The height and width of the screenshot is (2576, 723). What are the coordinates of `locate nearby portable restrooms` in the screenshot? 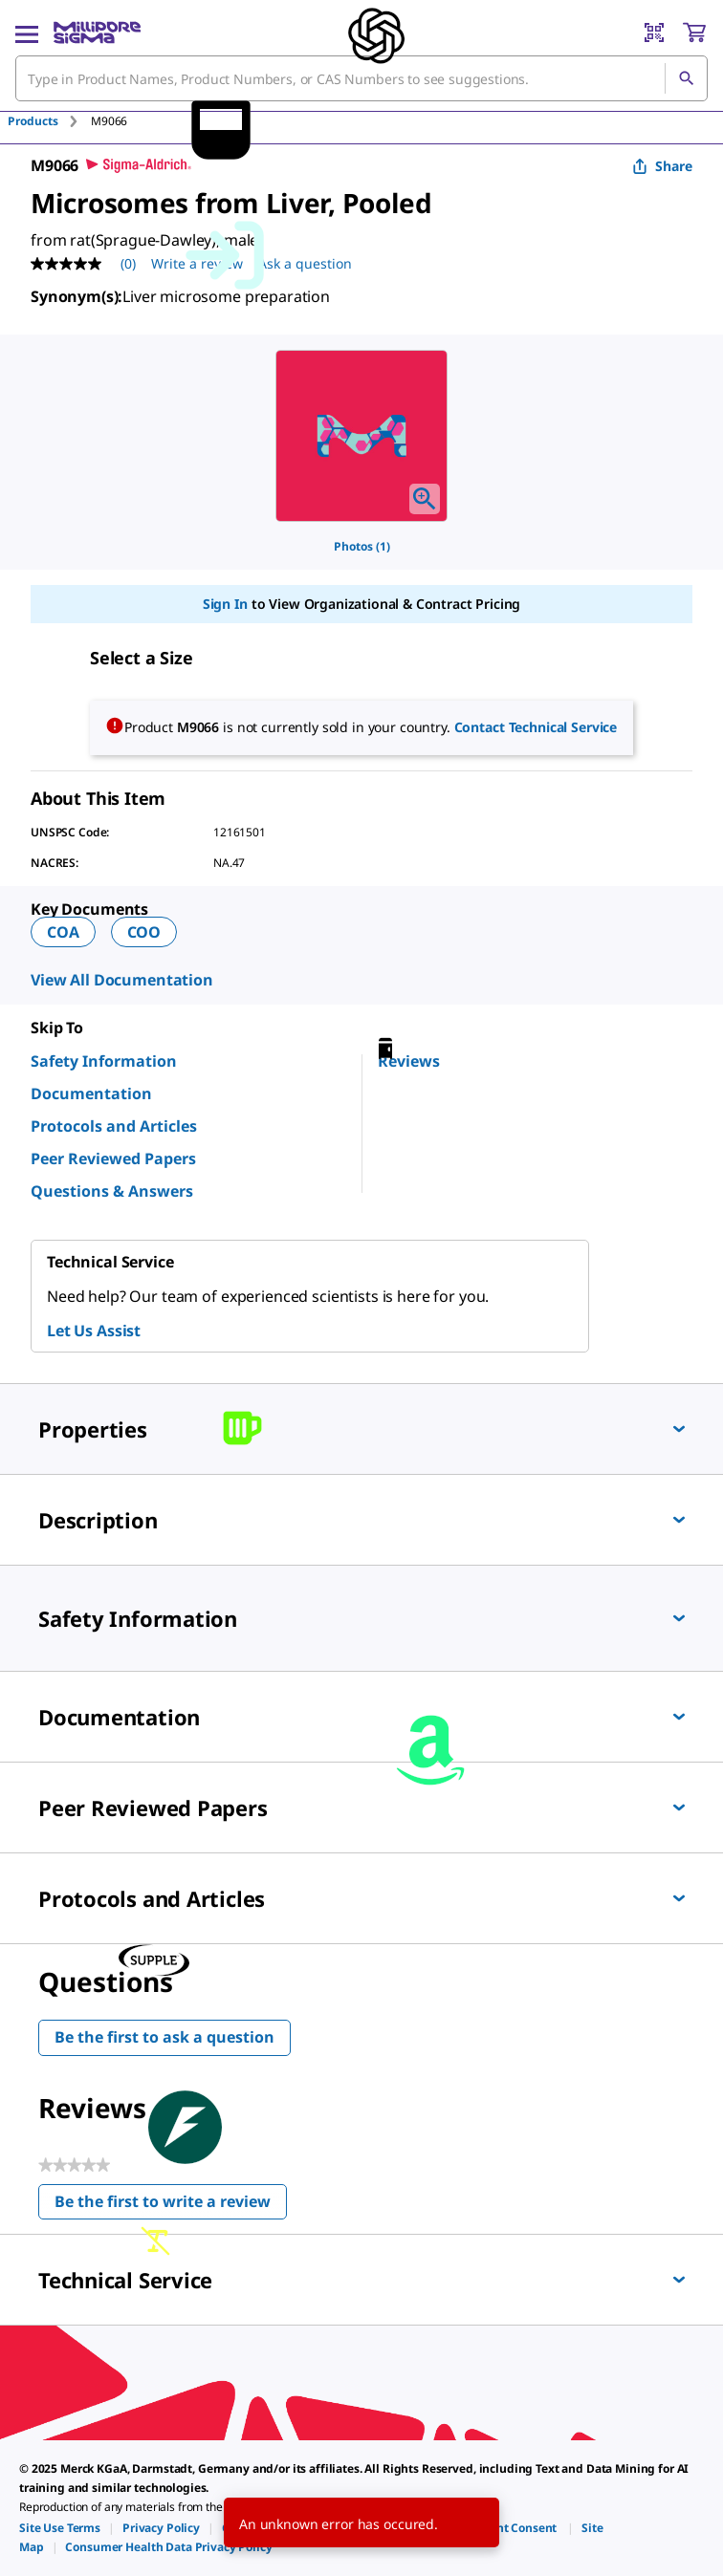 It's located at (385, 1049).